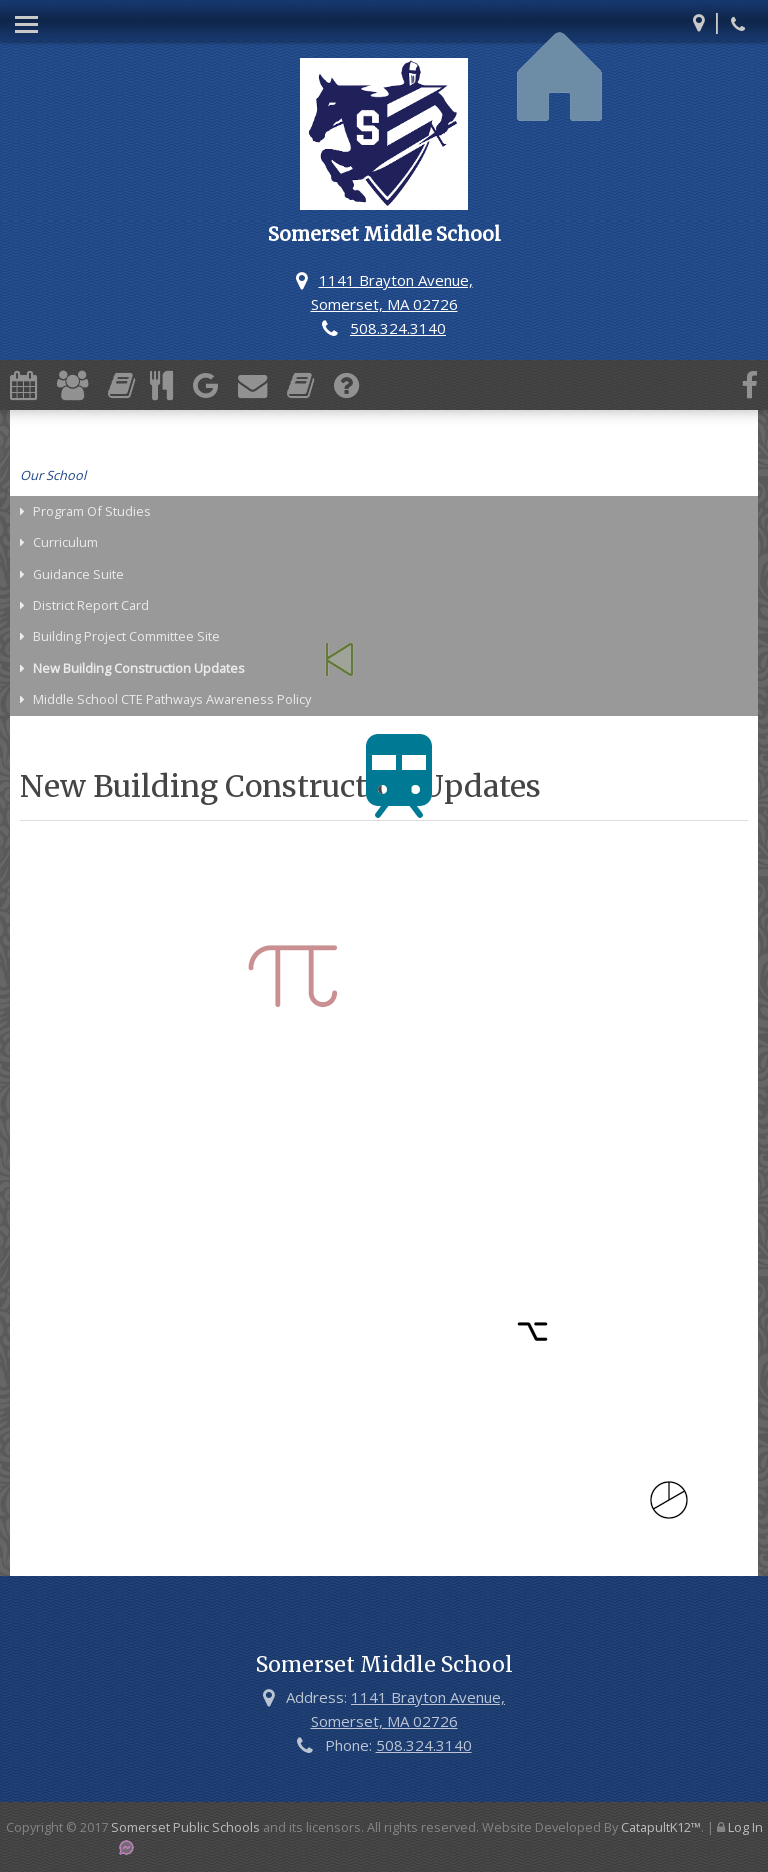  Describe the element at coordinates (559, 78) in the screenshot. I see `navigate to home screen` at that location.